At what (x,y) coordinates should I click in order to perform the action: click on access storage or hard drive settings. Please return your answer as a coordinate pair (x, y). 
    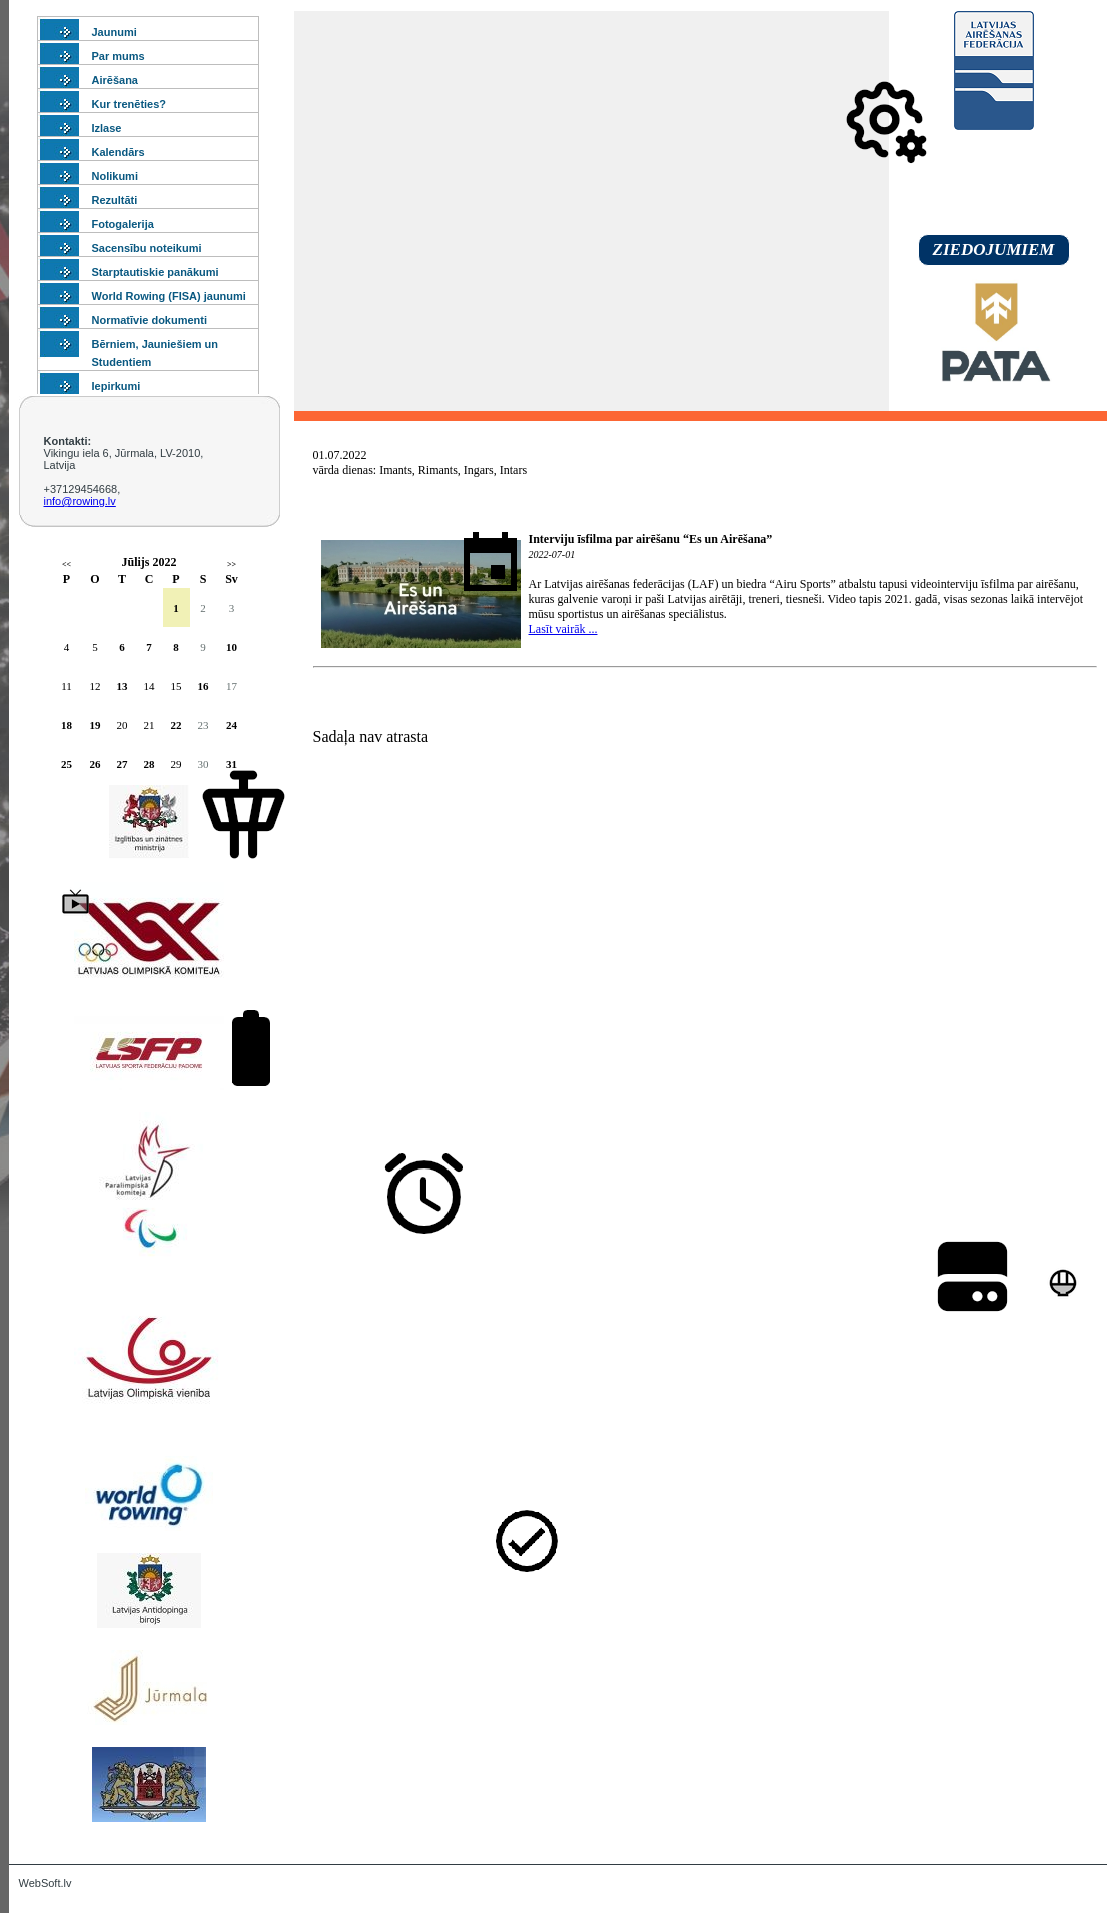
    Looking at the image, I should click on (972, 1276).